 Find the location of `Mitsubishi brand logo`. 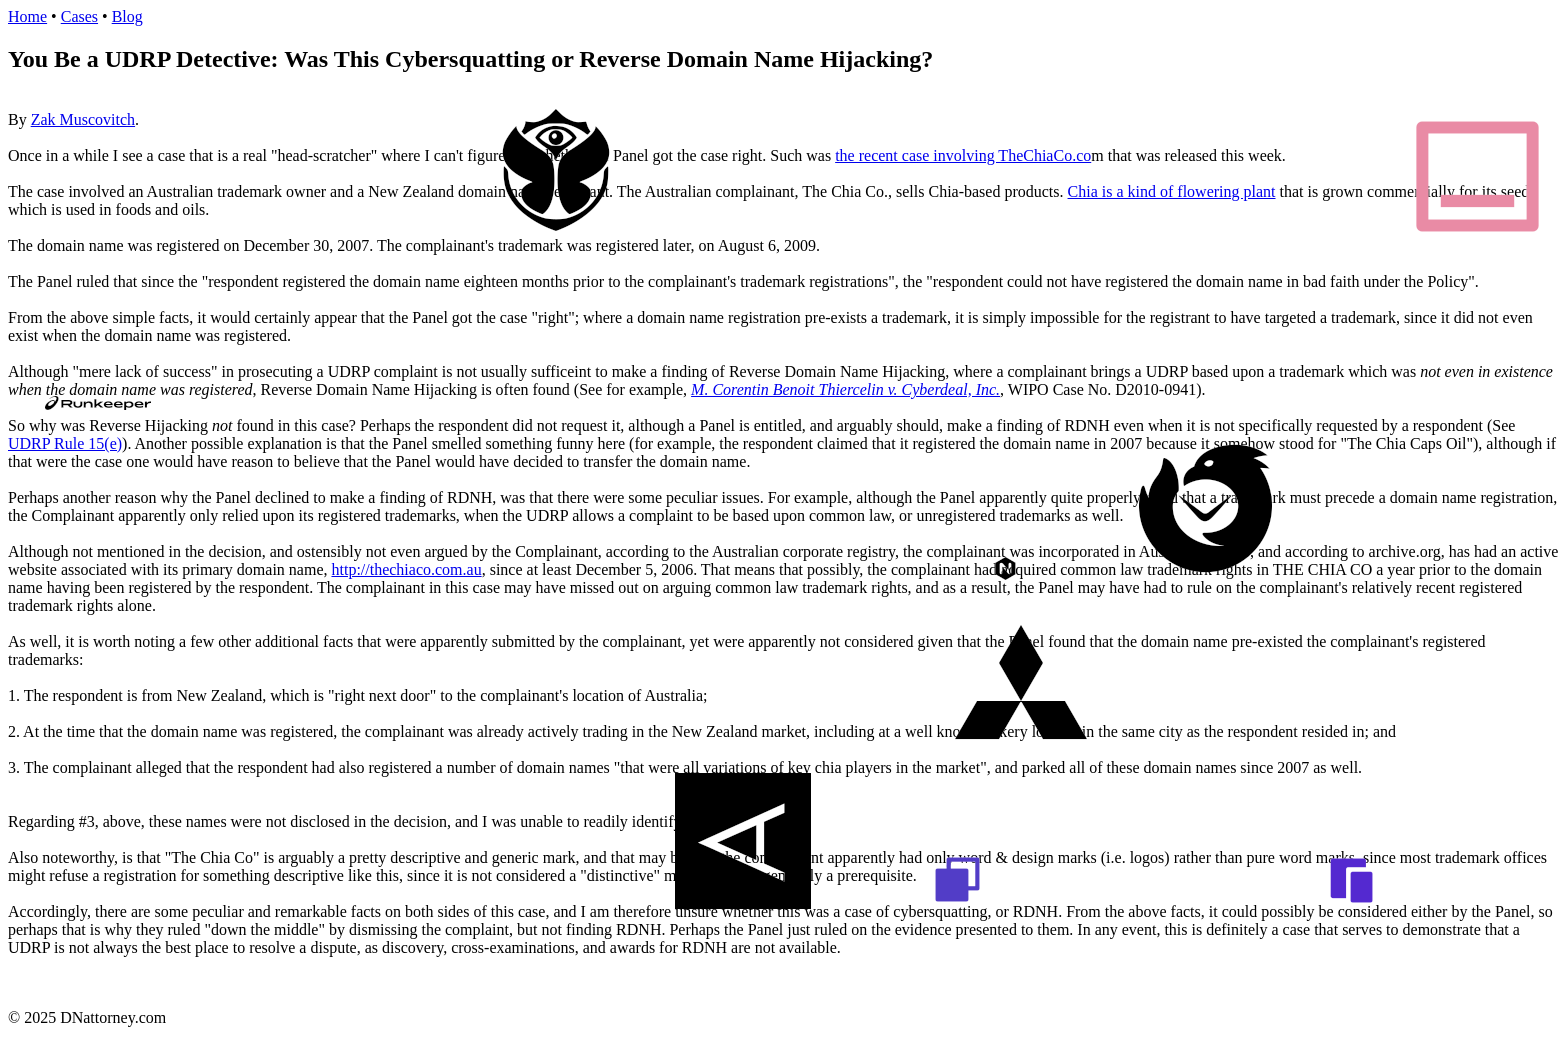

Mitsubishi brand logo is located at coordinates (1021, 682).